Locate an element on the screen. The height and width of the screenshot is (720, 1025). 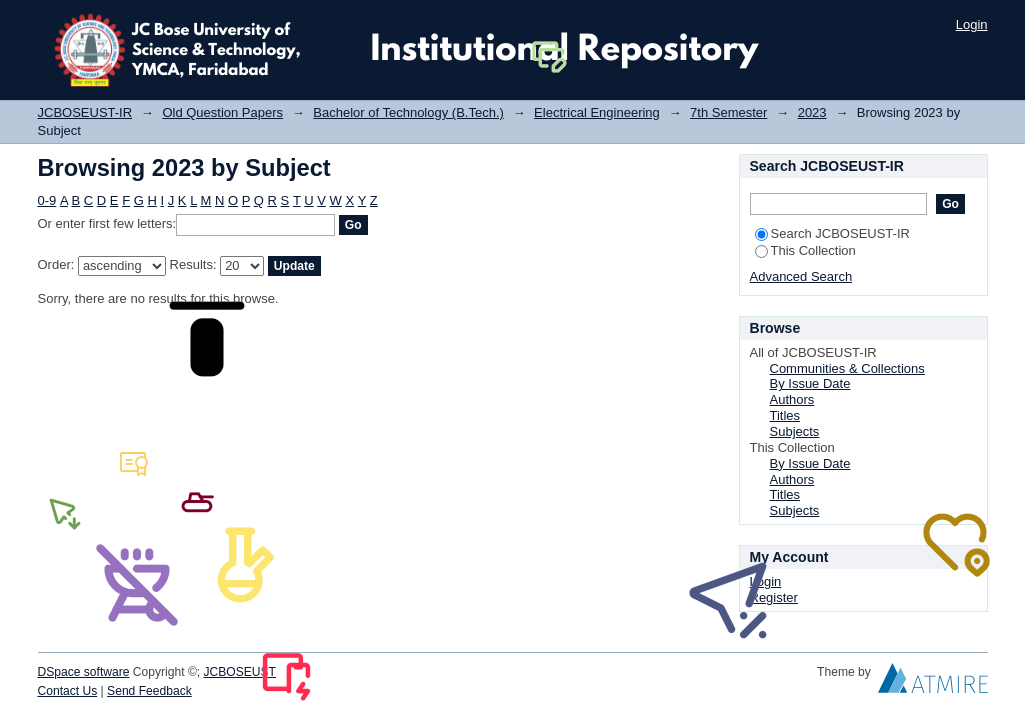
find nearby deals and discounts is located at coordinates (728, 600).